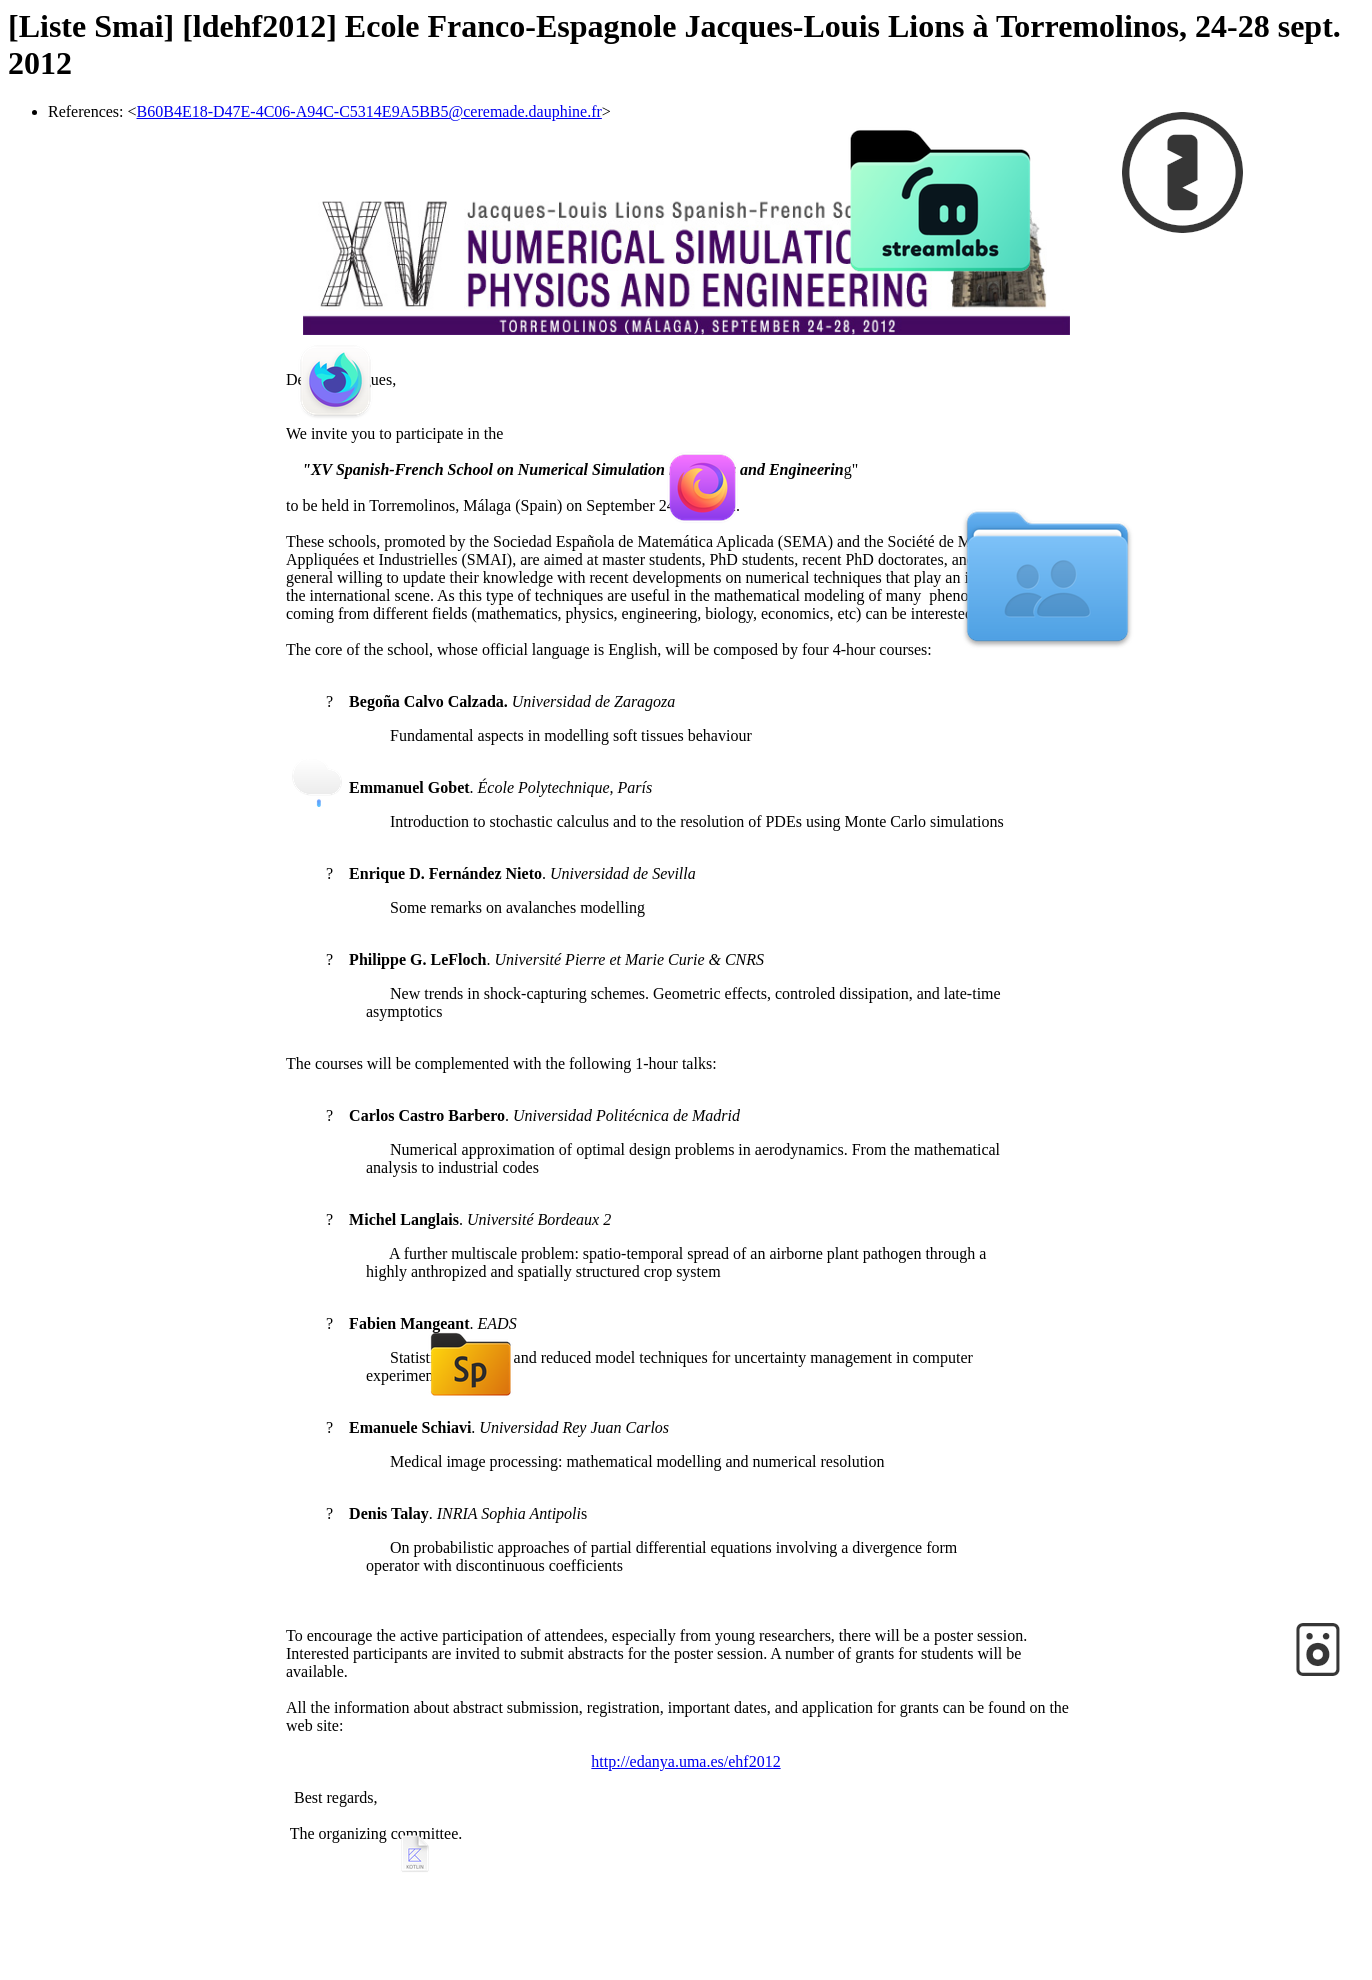 The height and width of the screenshot is (1980, 1372). I want to click on open the servers folder, so click(1047, 576).